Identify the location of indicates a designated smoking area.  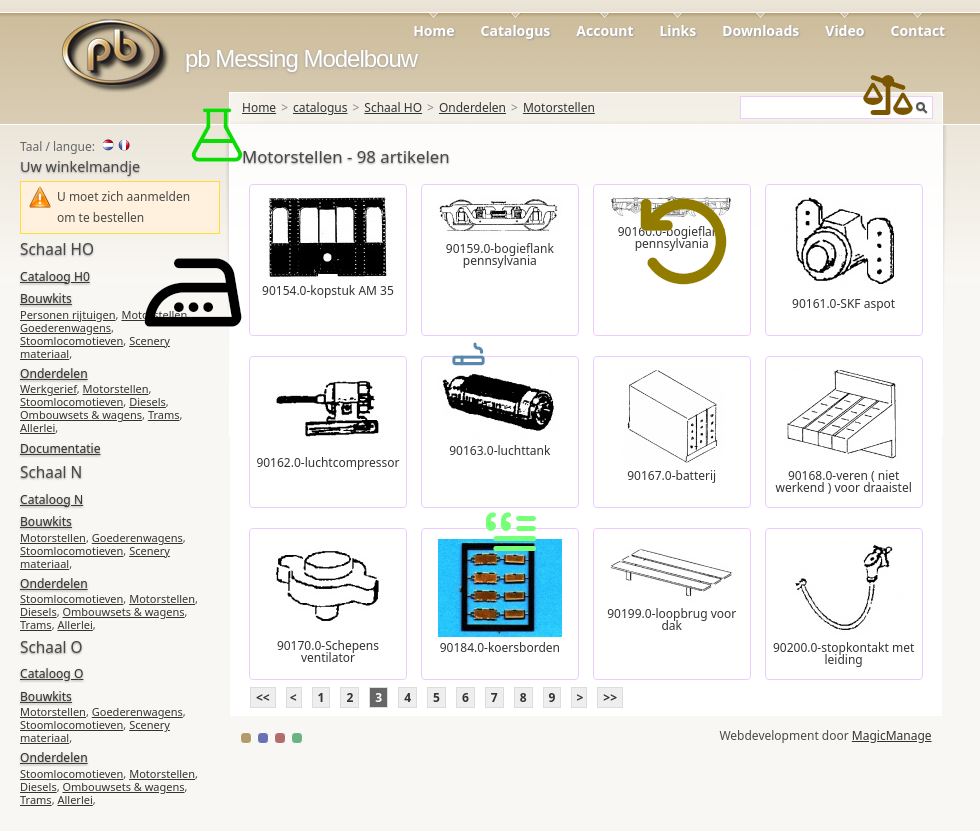
(468, 355).